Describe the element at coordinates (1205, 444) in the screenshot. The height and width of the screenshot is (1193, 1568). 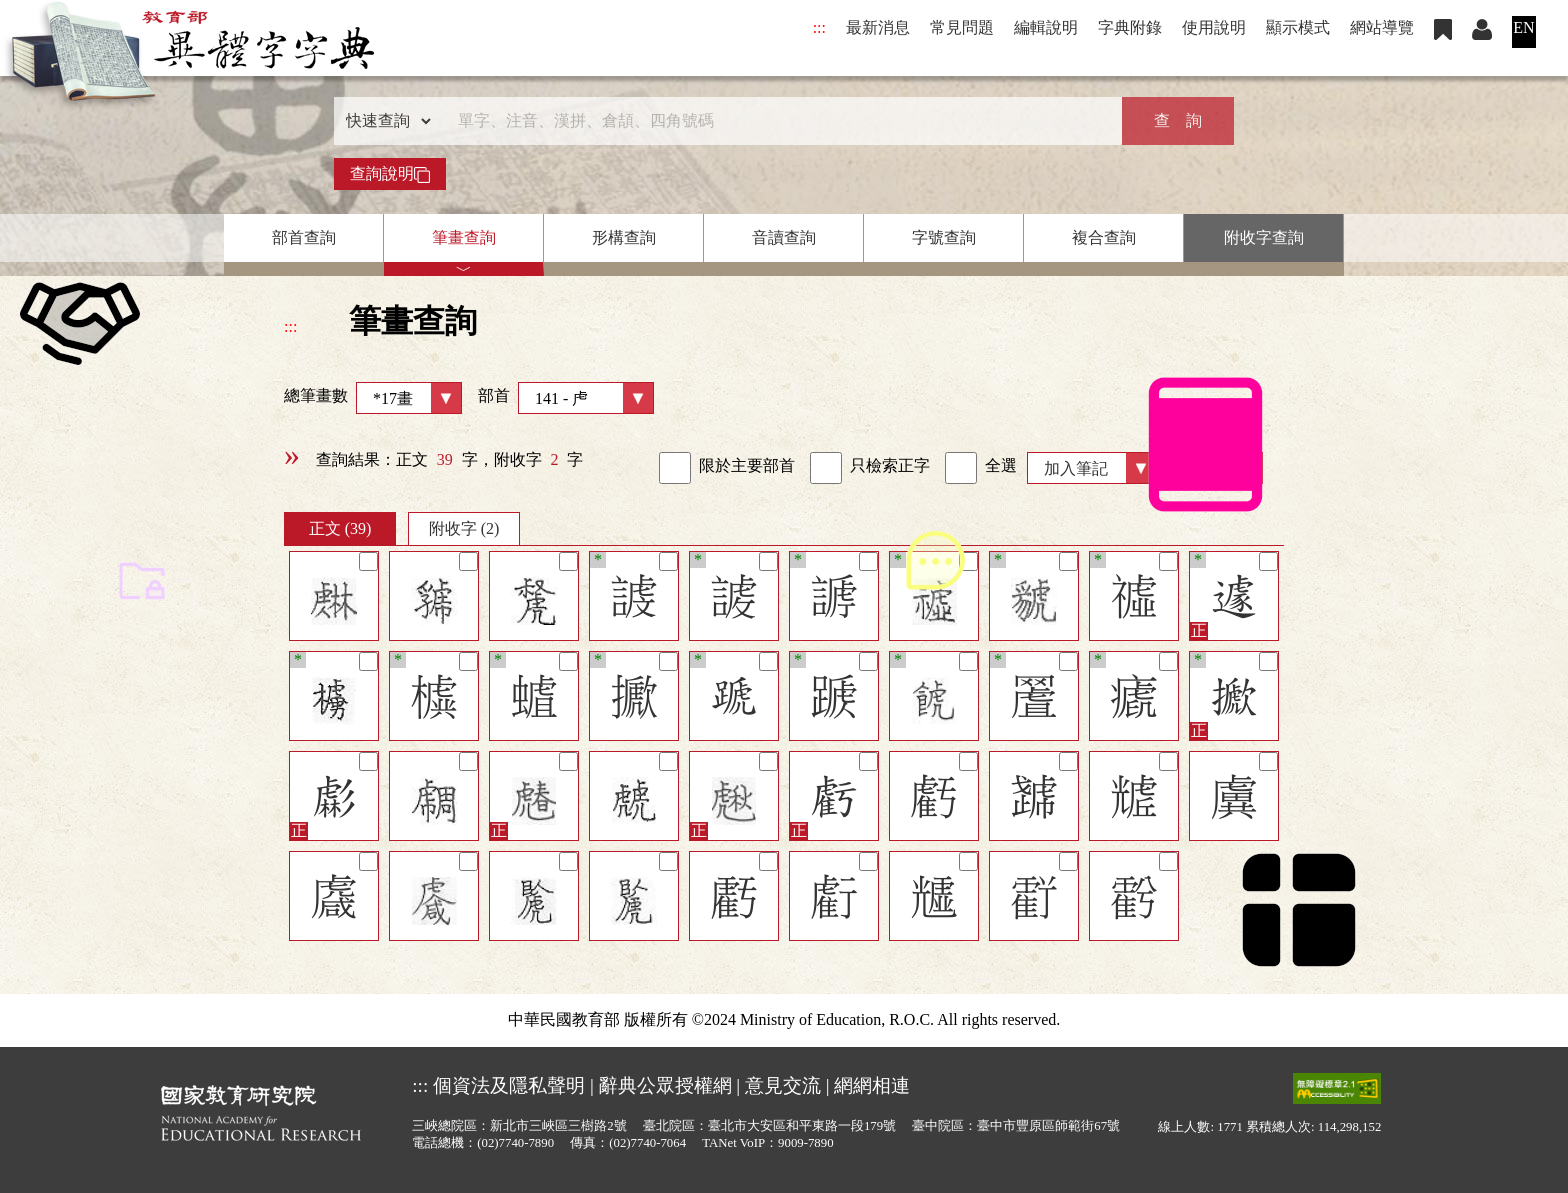
I see `switch to tablet view` at that location.